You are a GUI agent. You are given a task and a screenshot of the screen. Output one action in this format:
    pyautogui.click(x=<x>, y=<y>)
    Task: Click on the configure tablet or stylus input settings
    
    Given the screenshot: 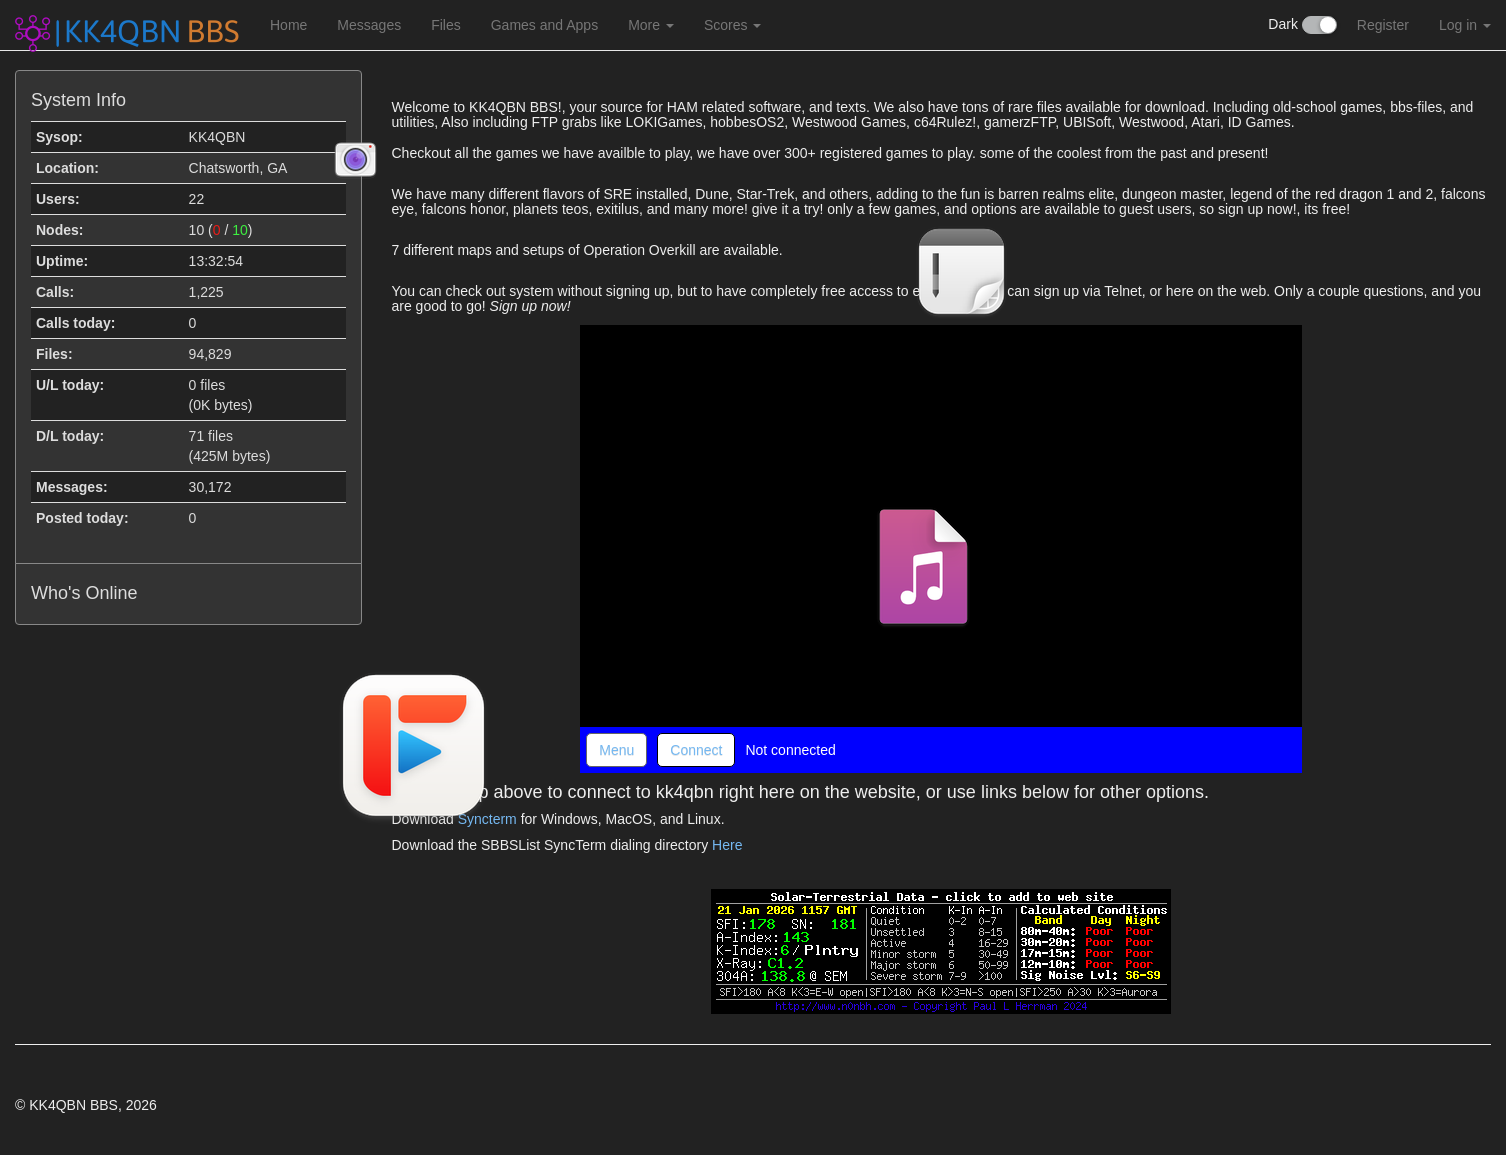 What is the action you would take?
    pyautogui.click(x=961, y=271)
    